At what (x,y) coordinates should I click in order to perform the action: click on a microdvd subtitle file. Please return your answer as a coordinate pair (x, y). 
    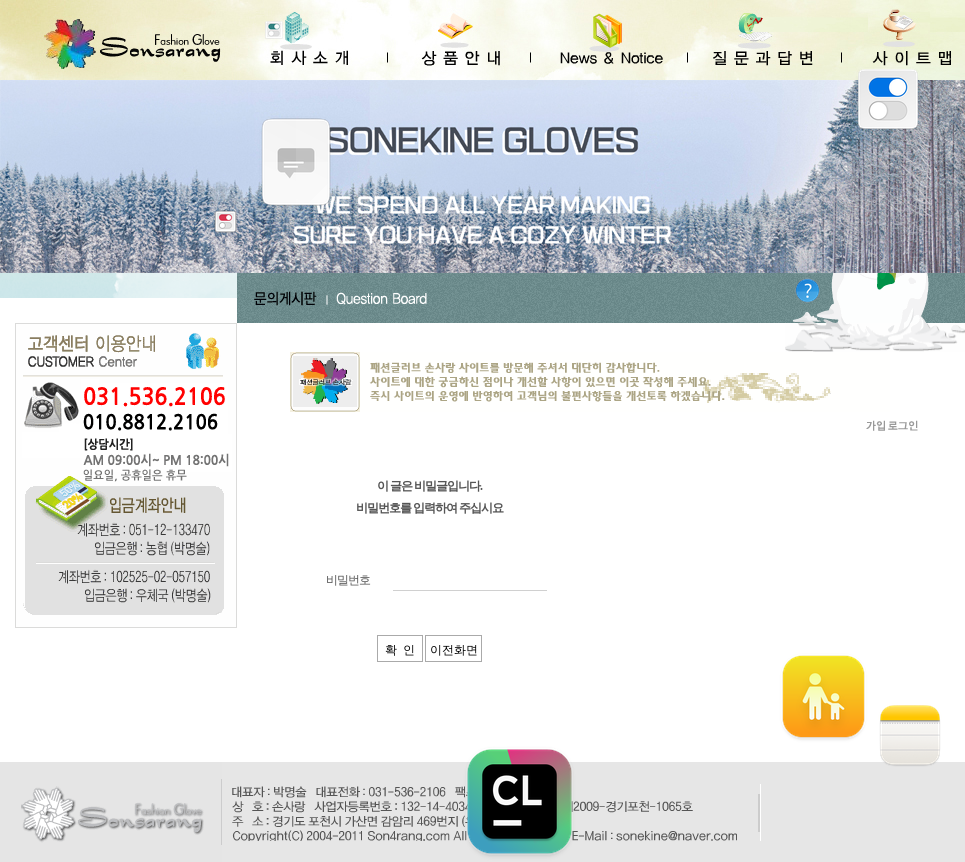
    Looking at the image, I should click on (296, 162).